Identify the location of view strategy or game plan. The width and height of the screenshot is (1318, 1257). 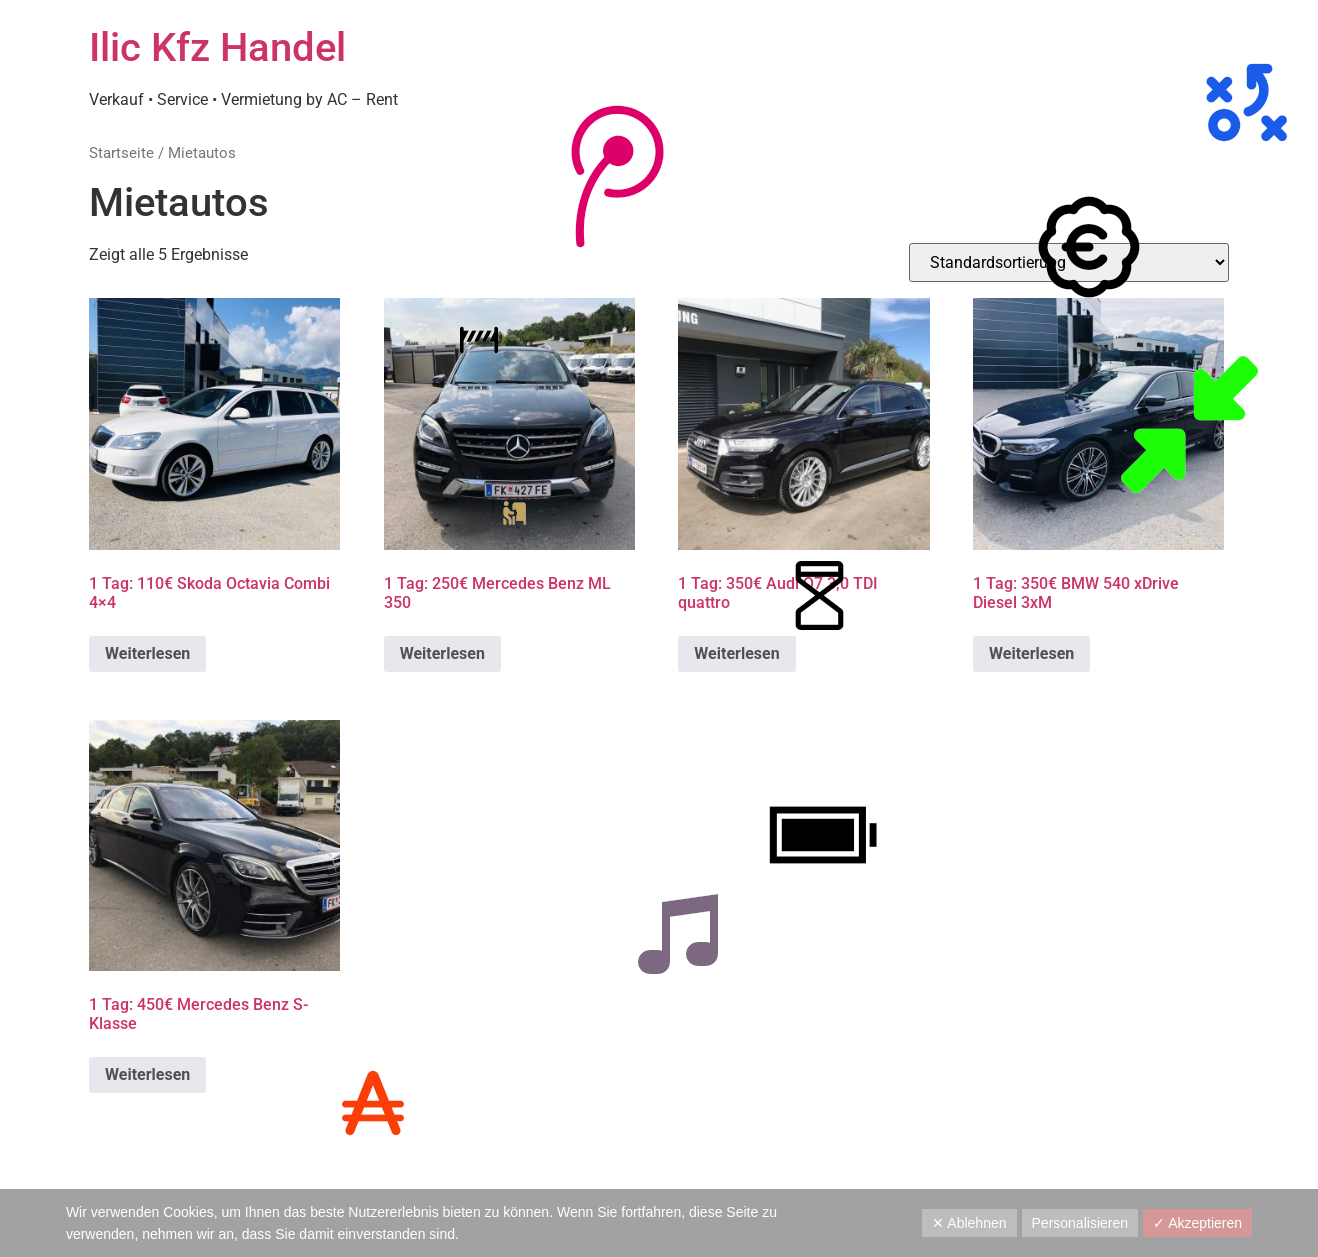
(1243, 102).